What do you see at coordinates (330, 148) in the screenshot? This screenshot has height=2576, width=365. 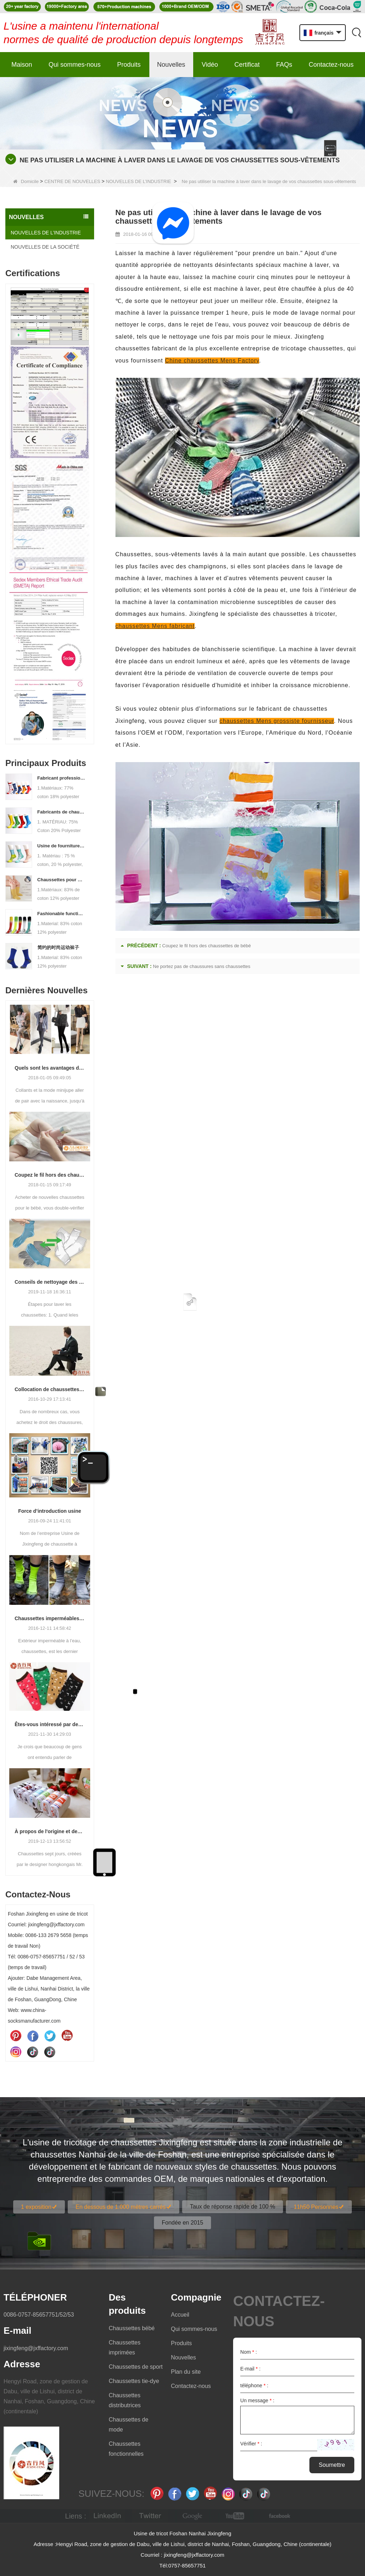 I see `audio analyzer or metering tool in GarageBand` at bounding box center [330, 148].